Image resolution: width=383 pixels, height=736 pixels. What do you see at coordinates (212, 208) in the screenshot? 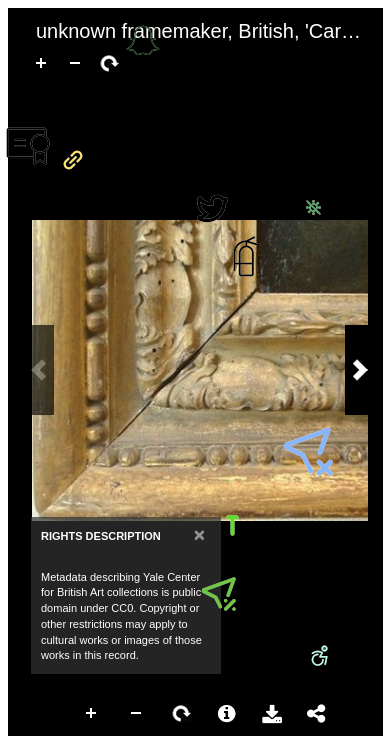
I see `share to twitter` at bounding box center [212, 208].